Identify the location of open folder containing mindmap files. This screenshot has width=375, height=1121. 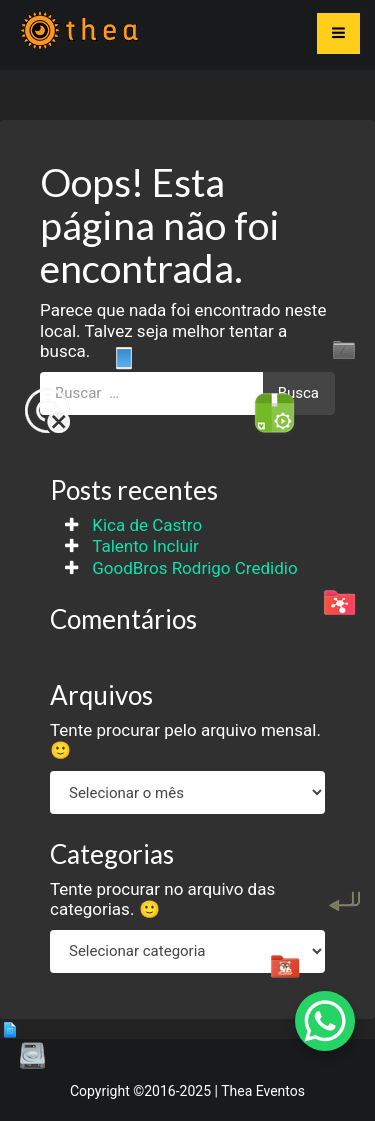
(339, 603).